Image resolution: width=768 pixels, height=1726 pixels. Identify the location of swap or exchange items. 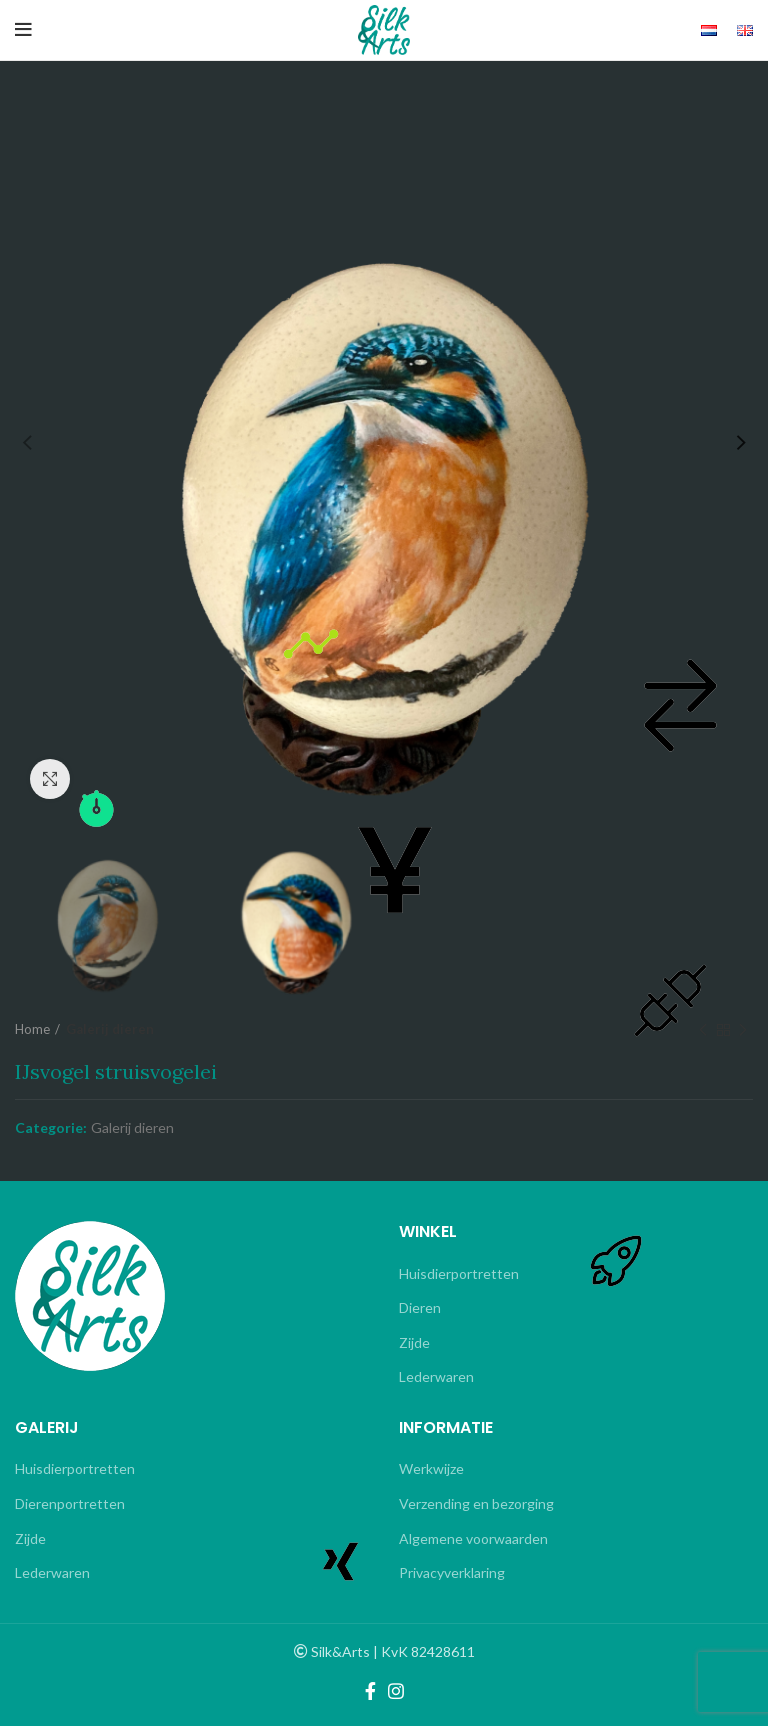
(680, 705).